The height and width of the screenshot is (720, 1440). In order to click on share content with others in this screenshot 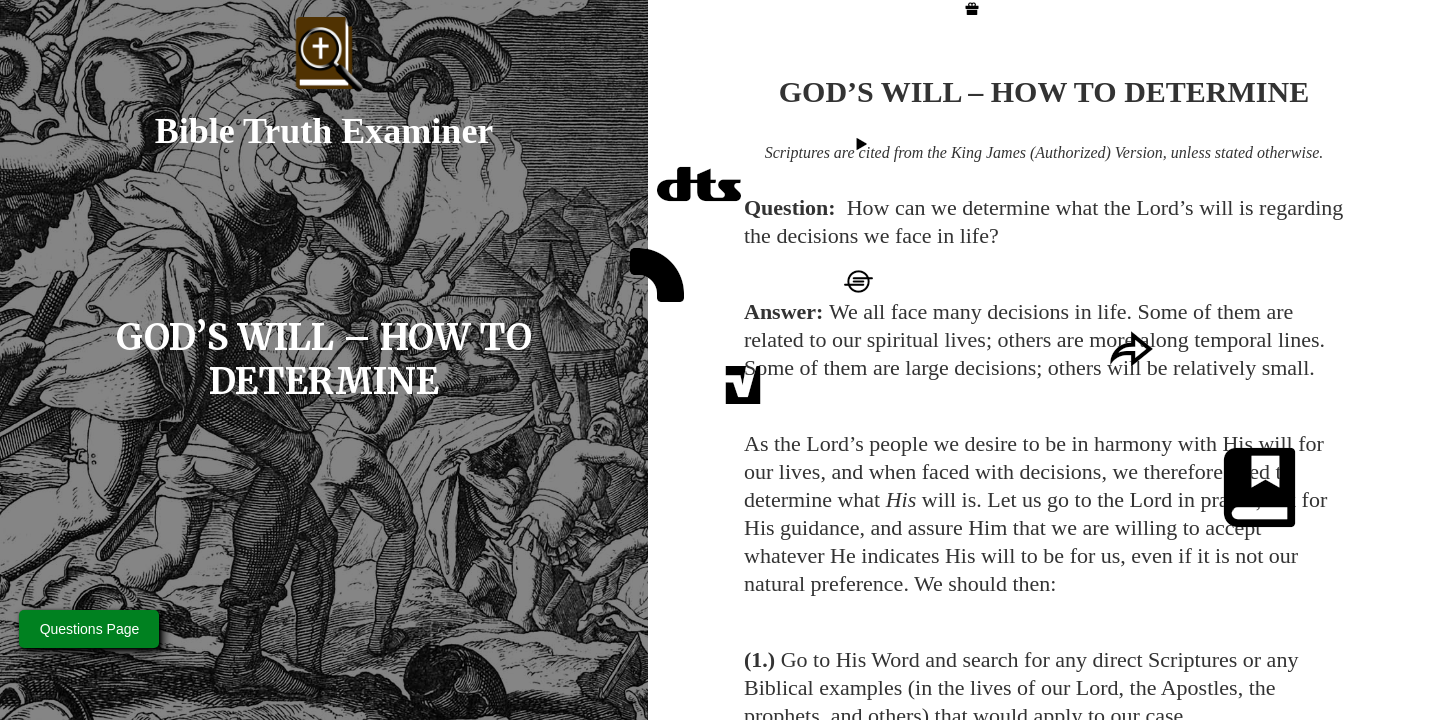, I will do `click(1129, 351)`.